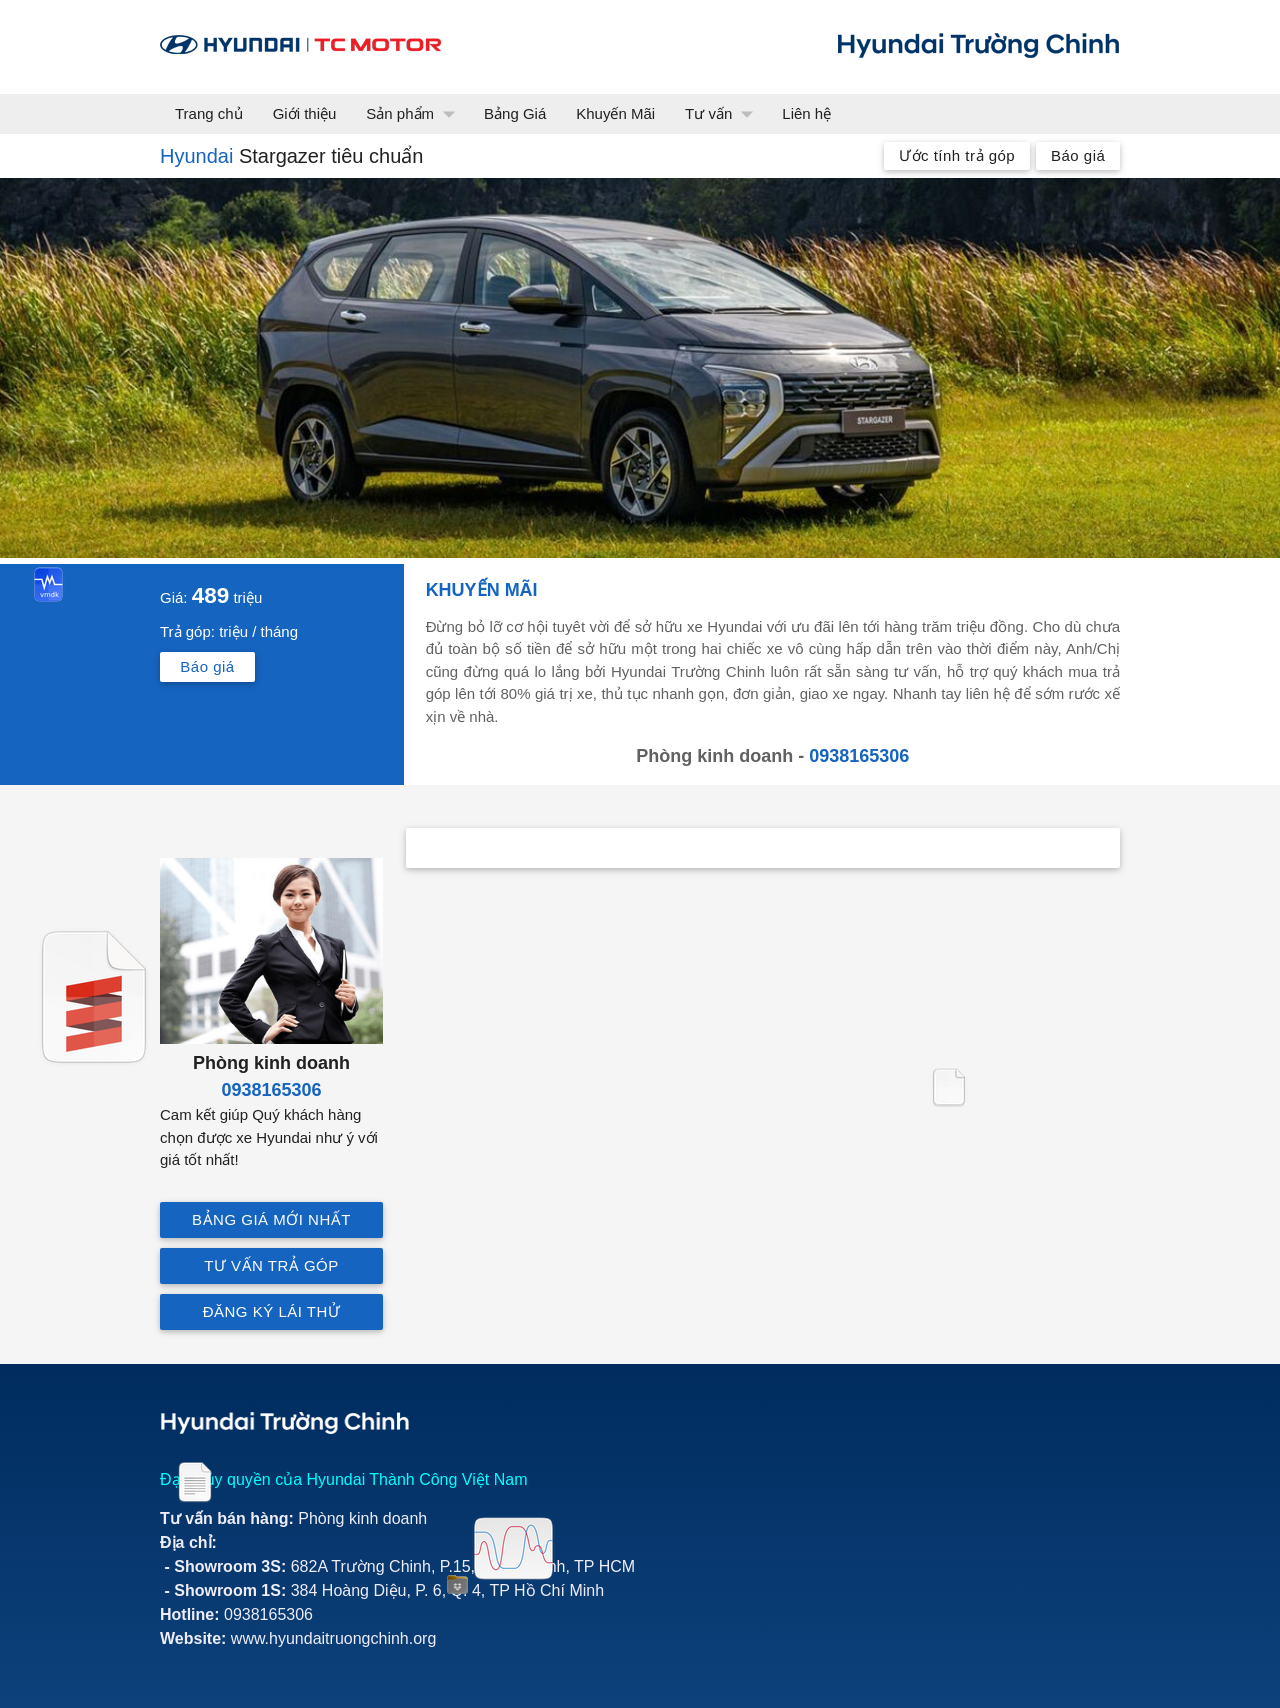 Image resolution: width=1280 pixels, height=1708 pixels. What do you see at coordinates (513, 1548) in the screenshot?
I see `open power statistics application` at bounding box center [513, 1548].